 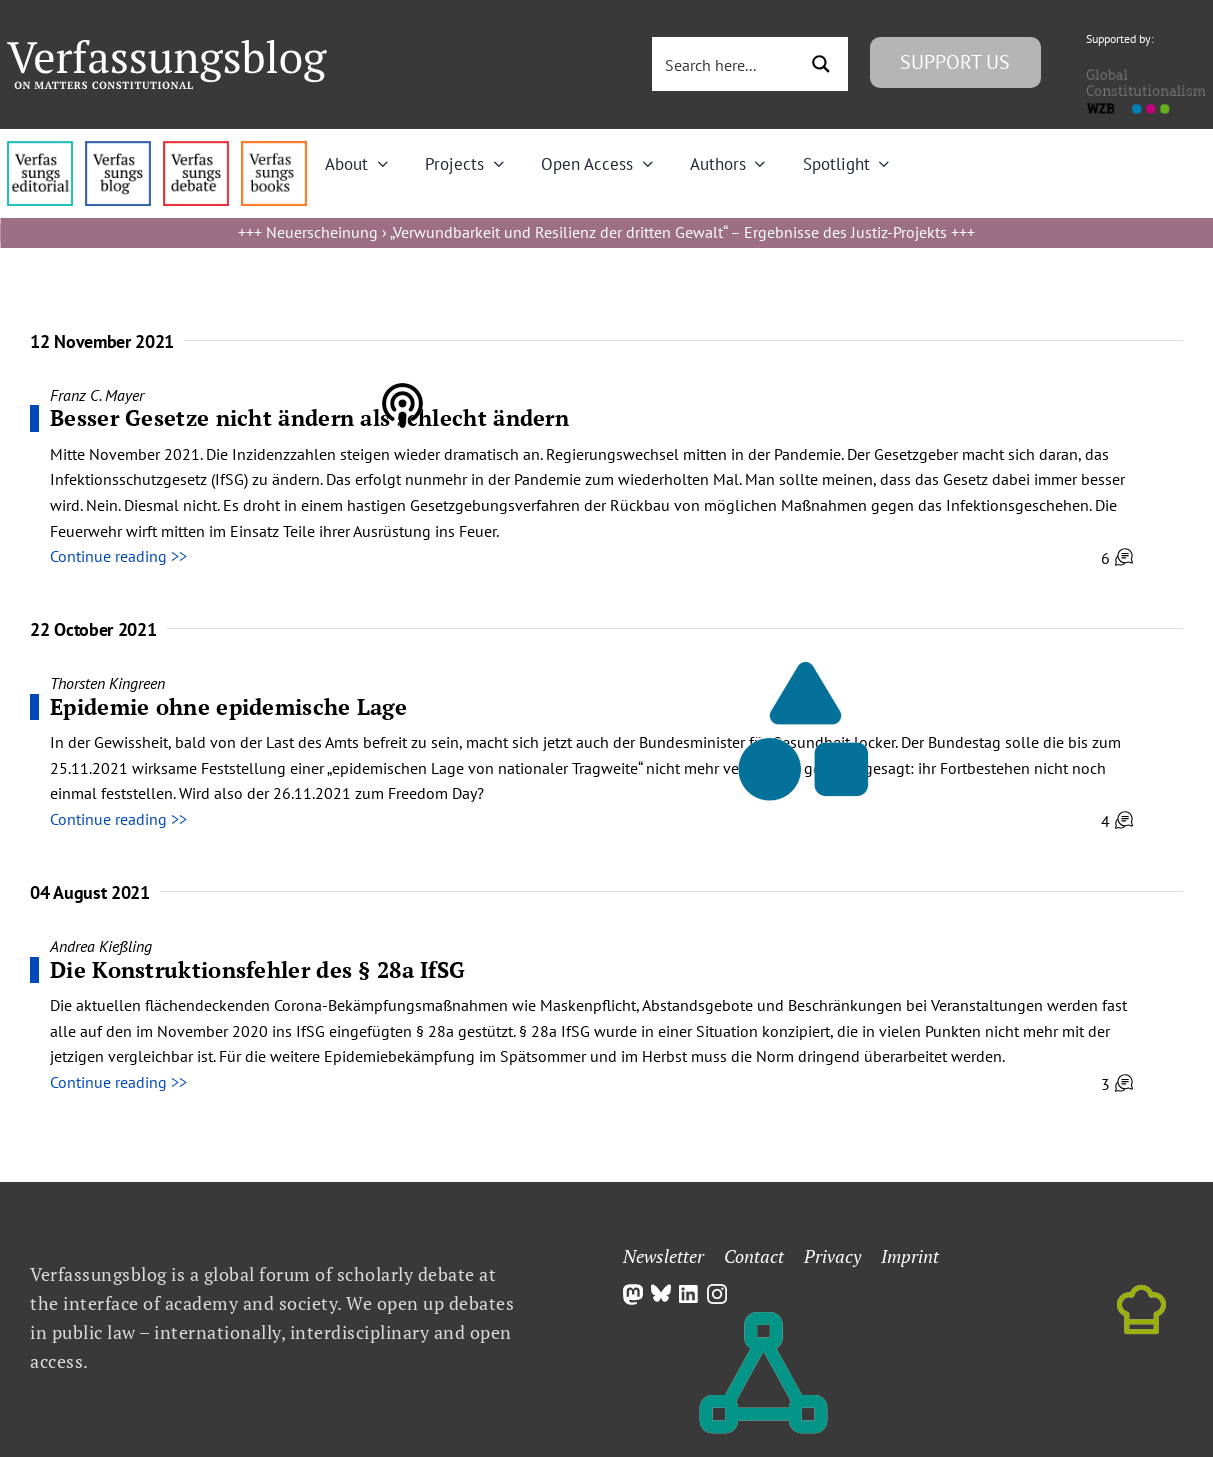 I want to click on access shape tools or drawing options, so click(x=805, y=733).